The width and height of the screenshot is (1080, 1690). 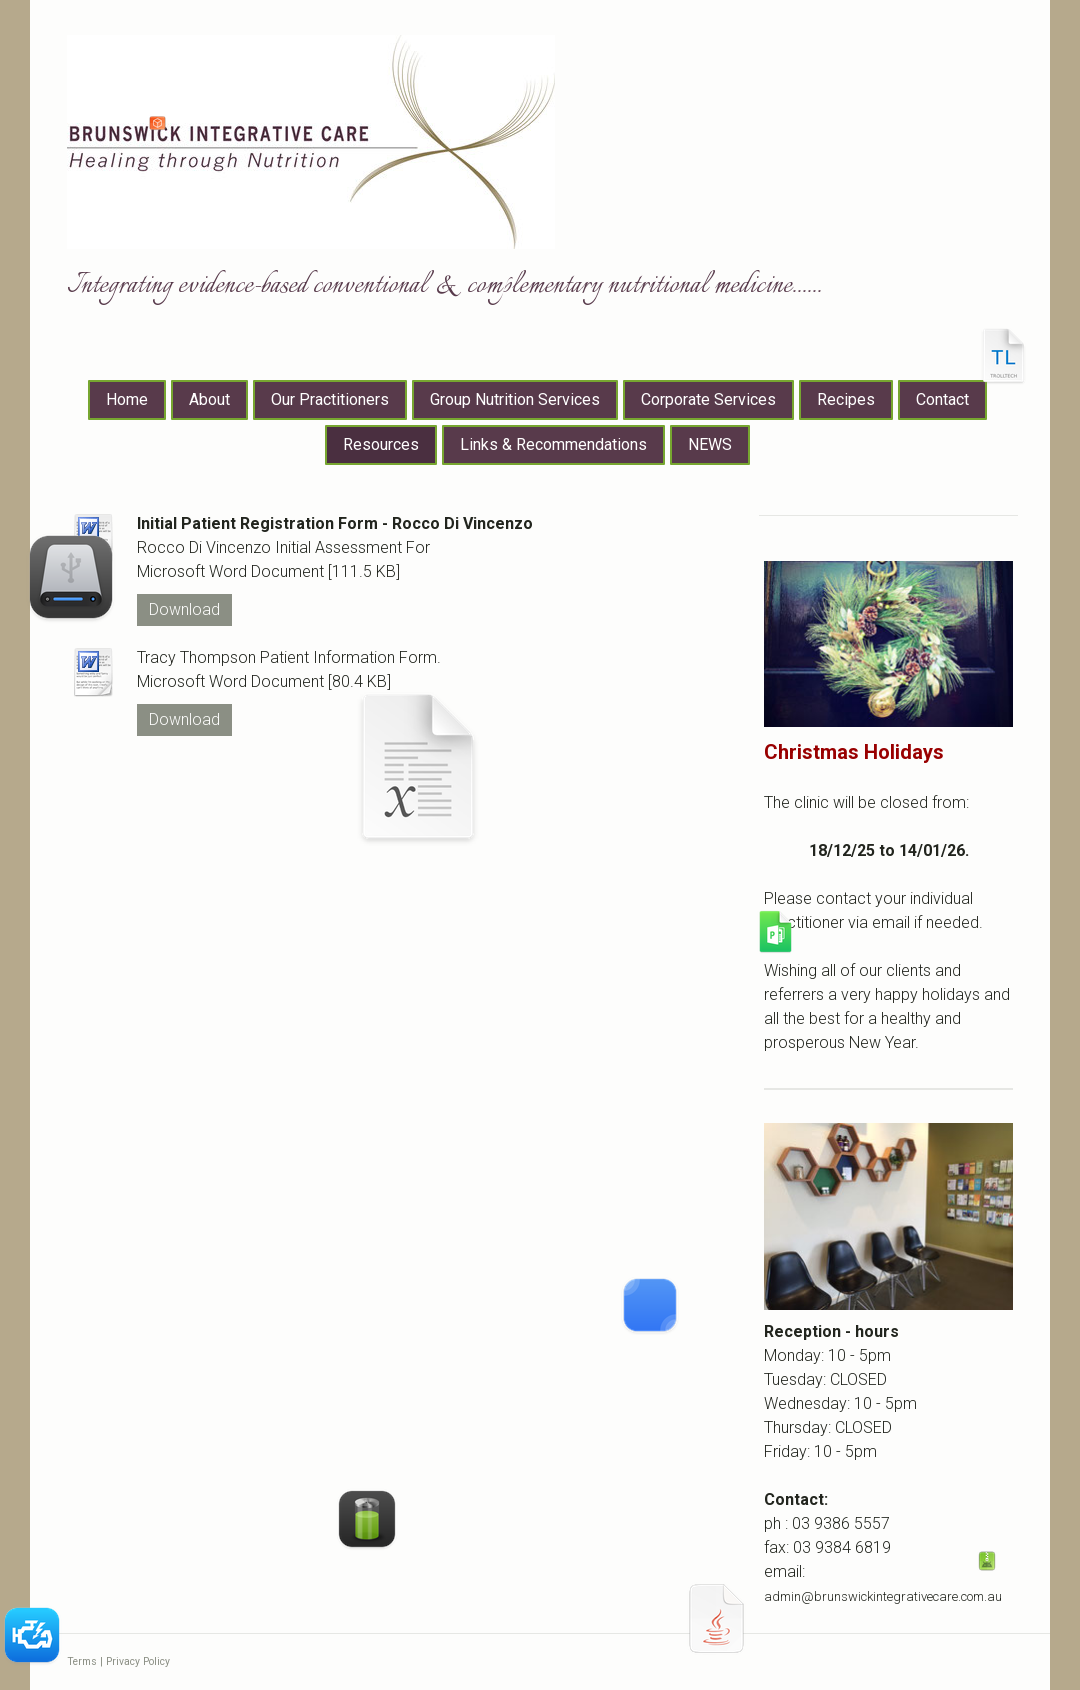 What do you see at coordinates (157, 122) in the screenshot?
I see `a binary STL 3D model file` at bounding box center [157, 122].